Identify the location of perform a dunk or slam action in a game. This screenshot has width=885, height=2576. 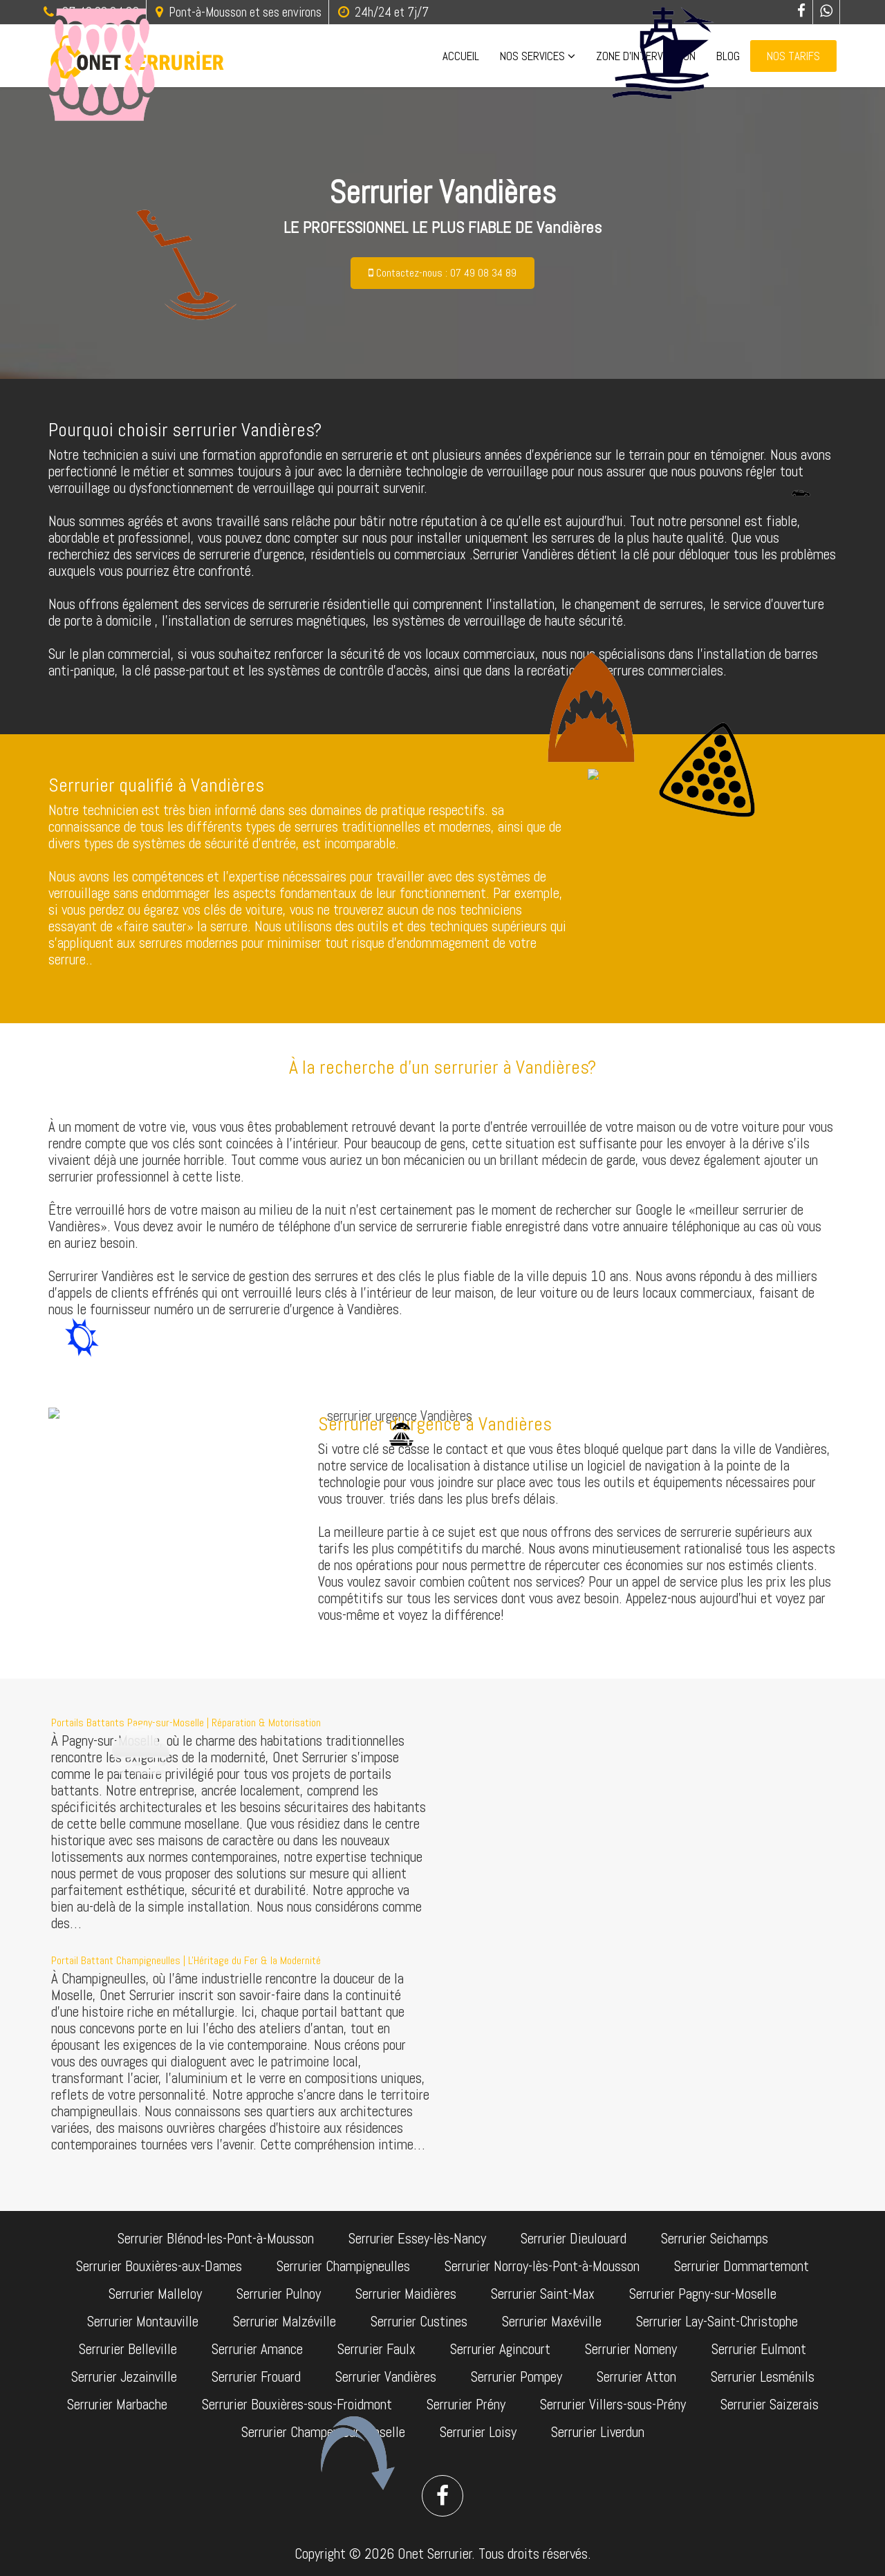
(357, 2453).